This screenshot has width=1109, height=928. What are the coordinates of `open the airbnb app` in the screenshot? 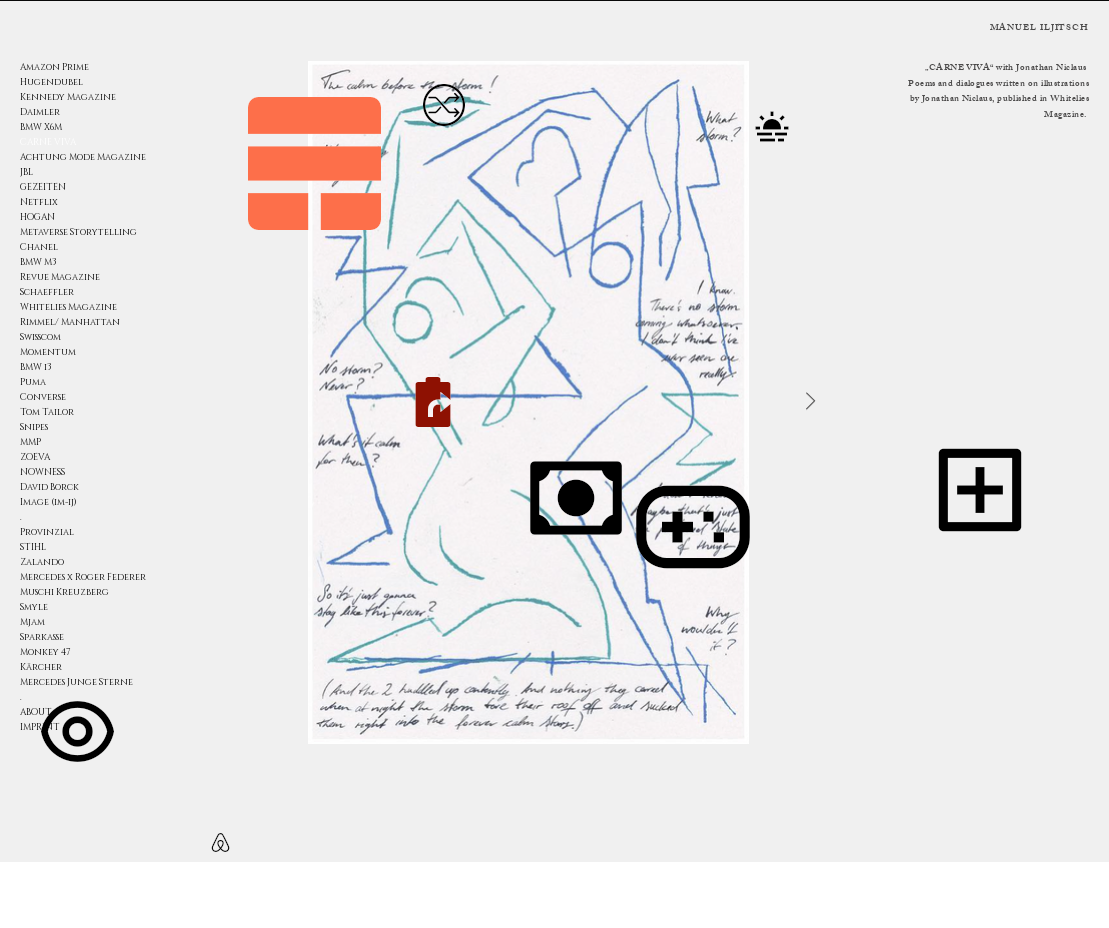 It's located at (220, 842).